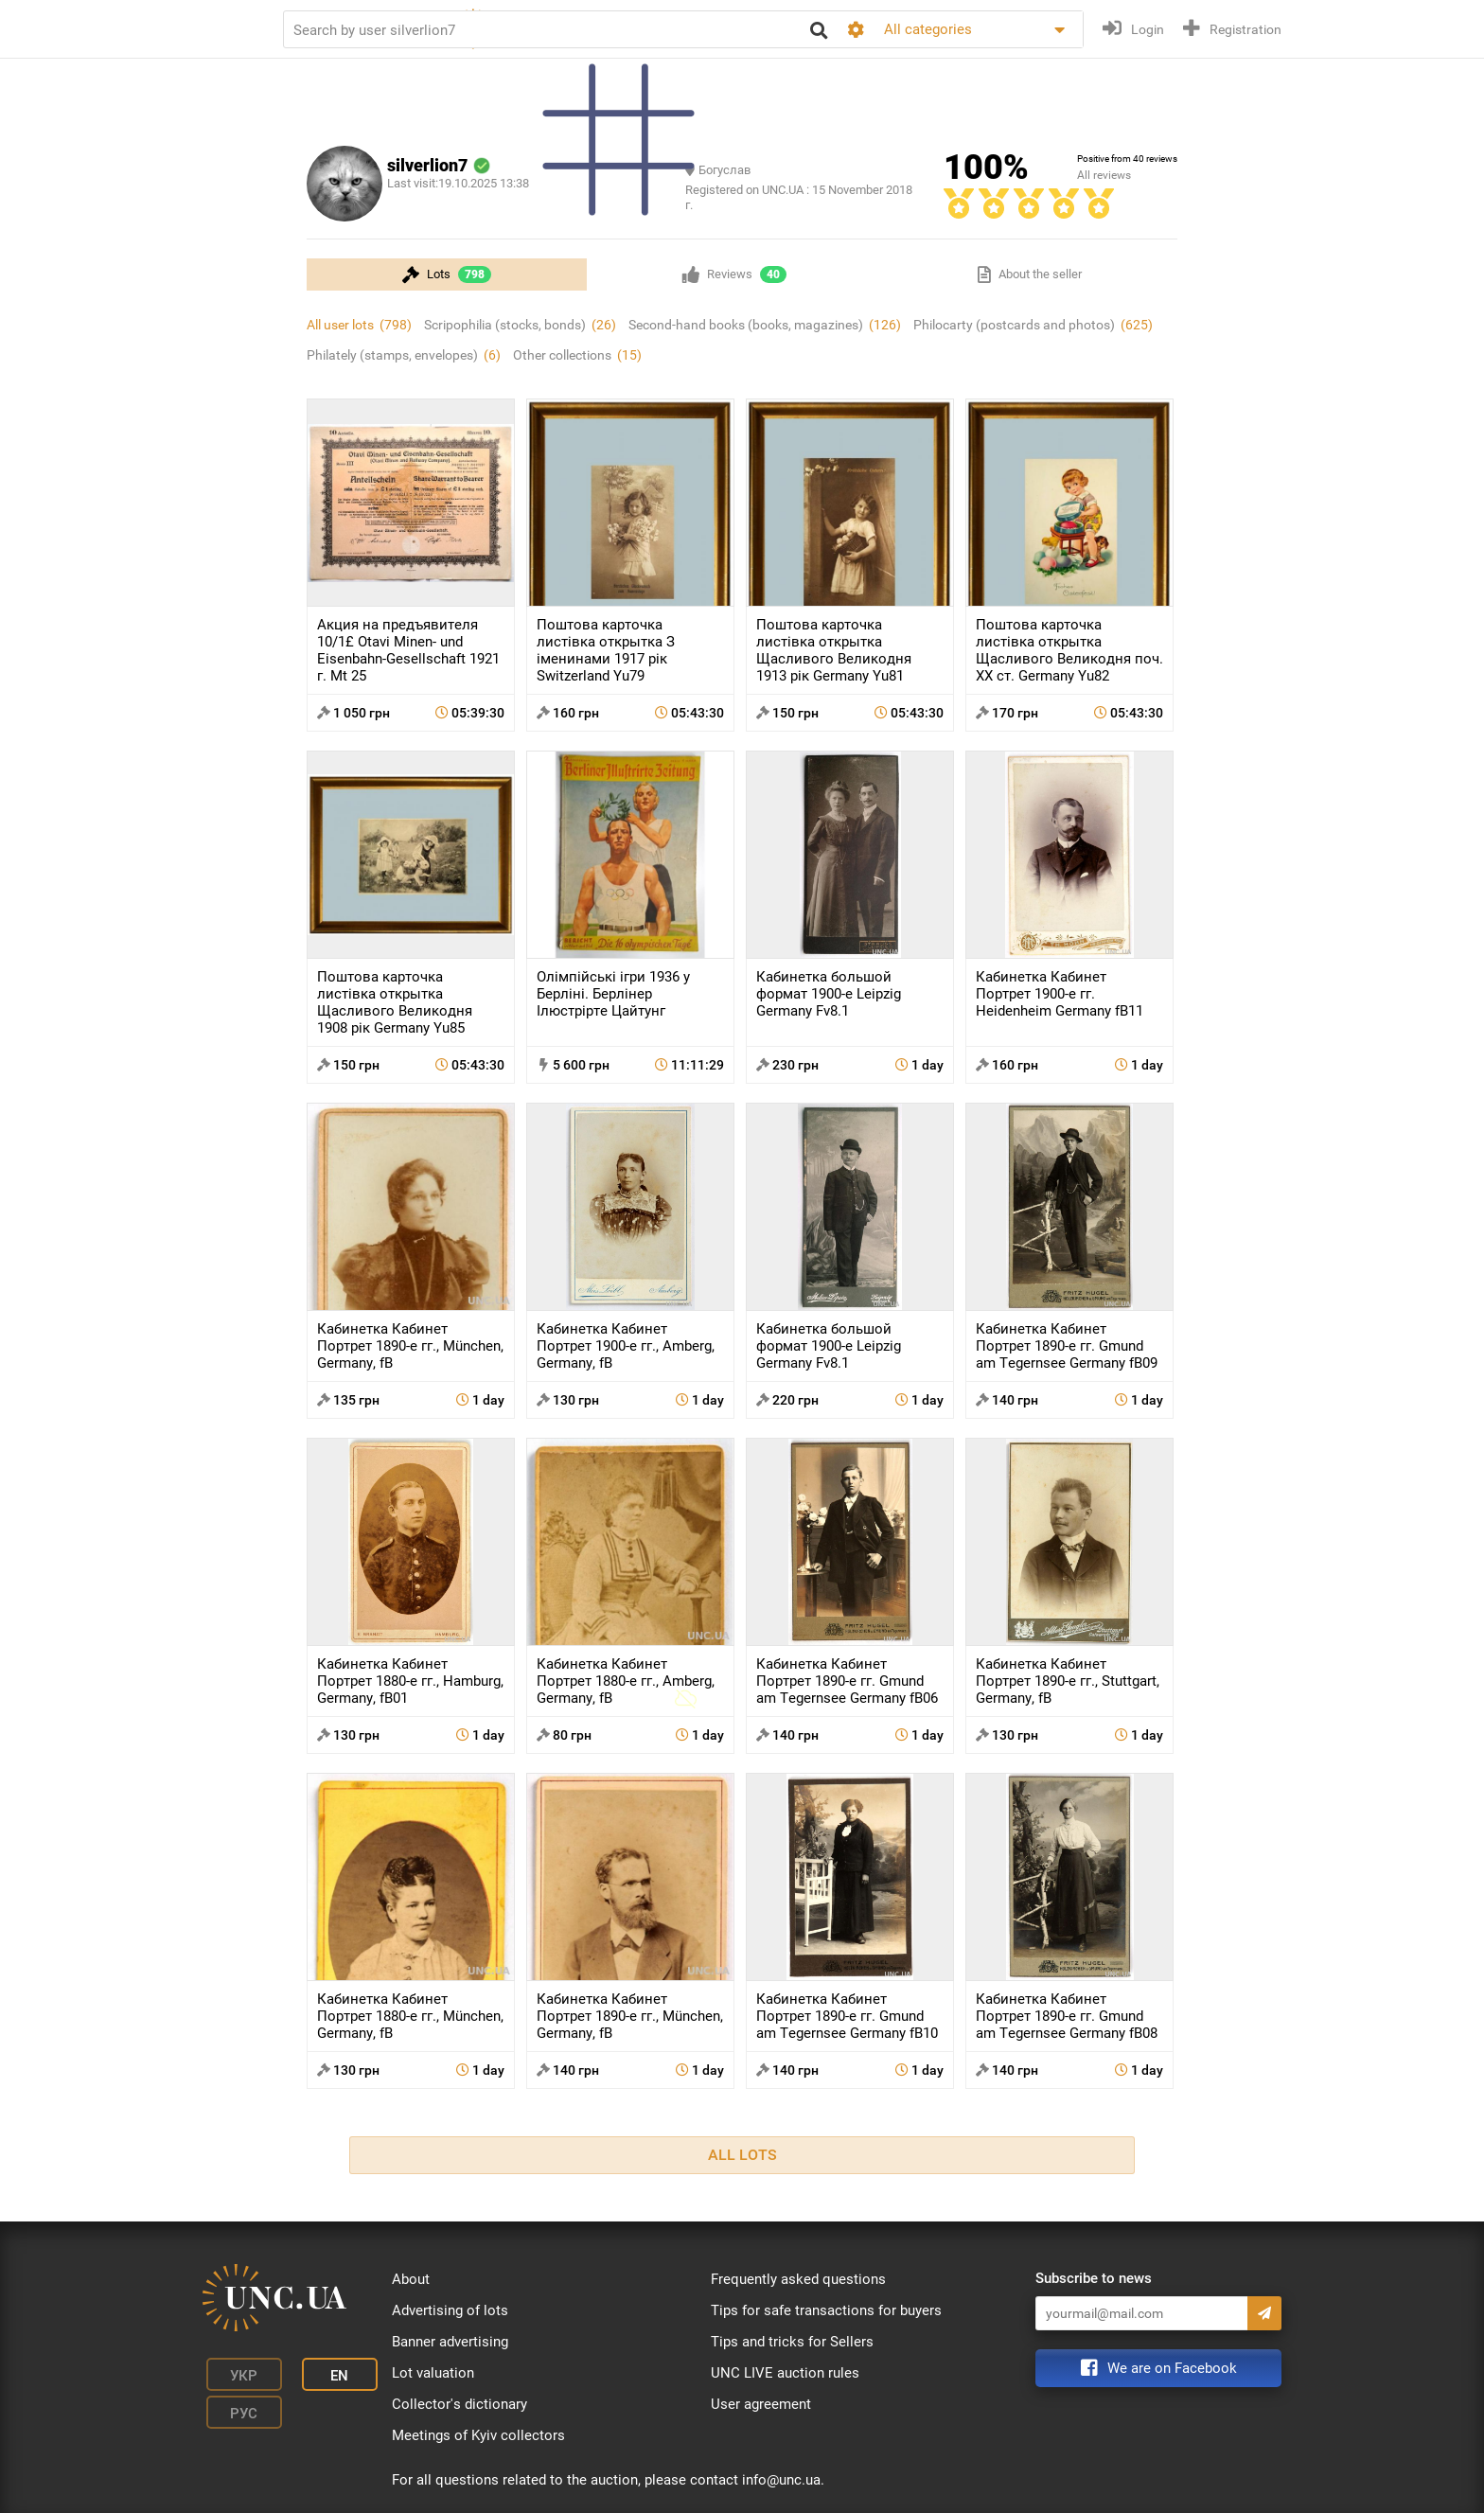 This screenshot has width=1484, height=2513. Describe the element at coordinates (618, 139) in the screenshot. I see `add or view hashtags` at that location.